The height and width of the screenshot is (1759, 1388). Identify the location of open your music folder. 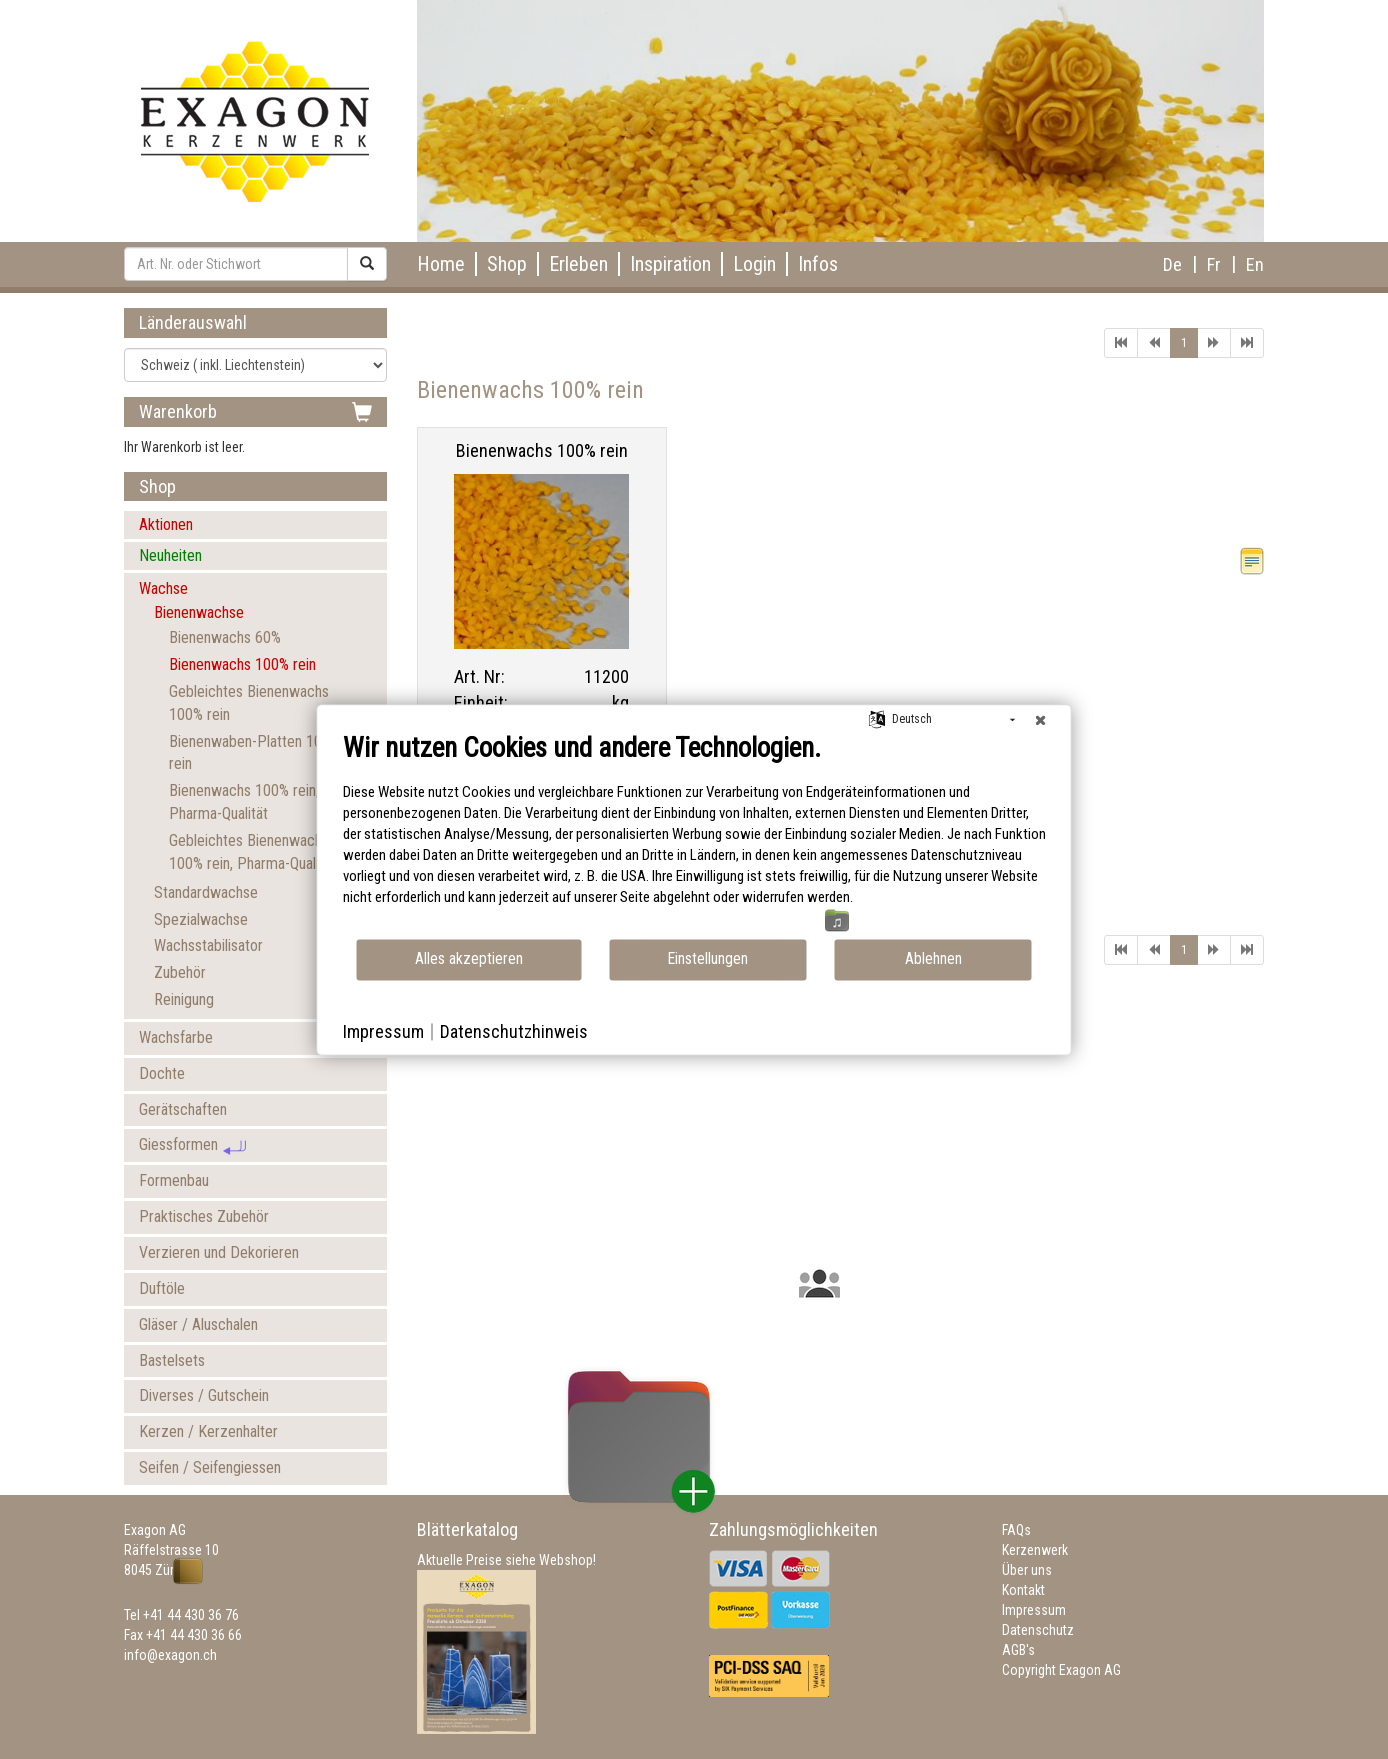
(837, 920).